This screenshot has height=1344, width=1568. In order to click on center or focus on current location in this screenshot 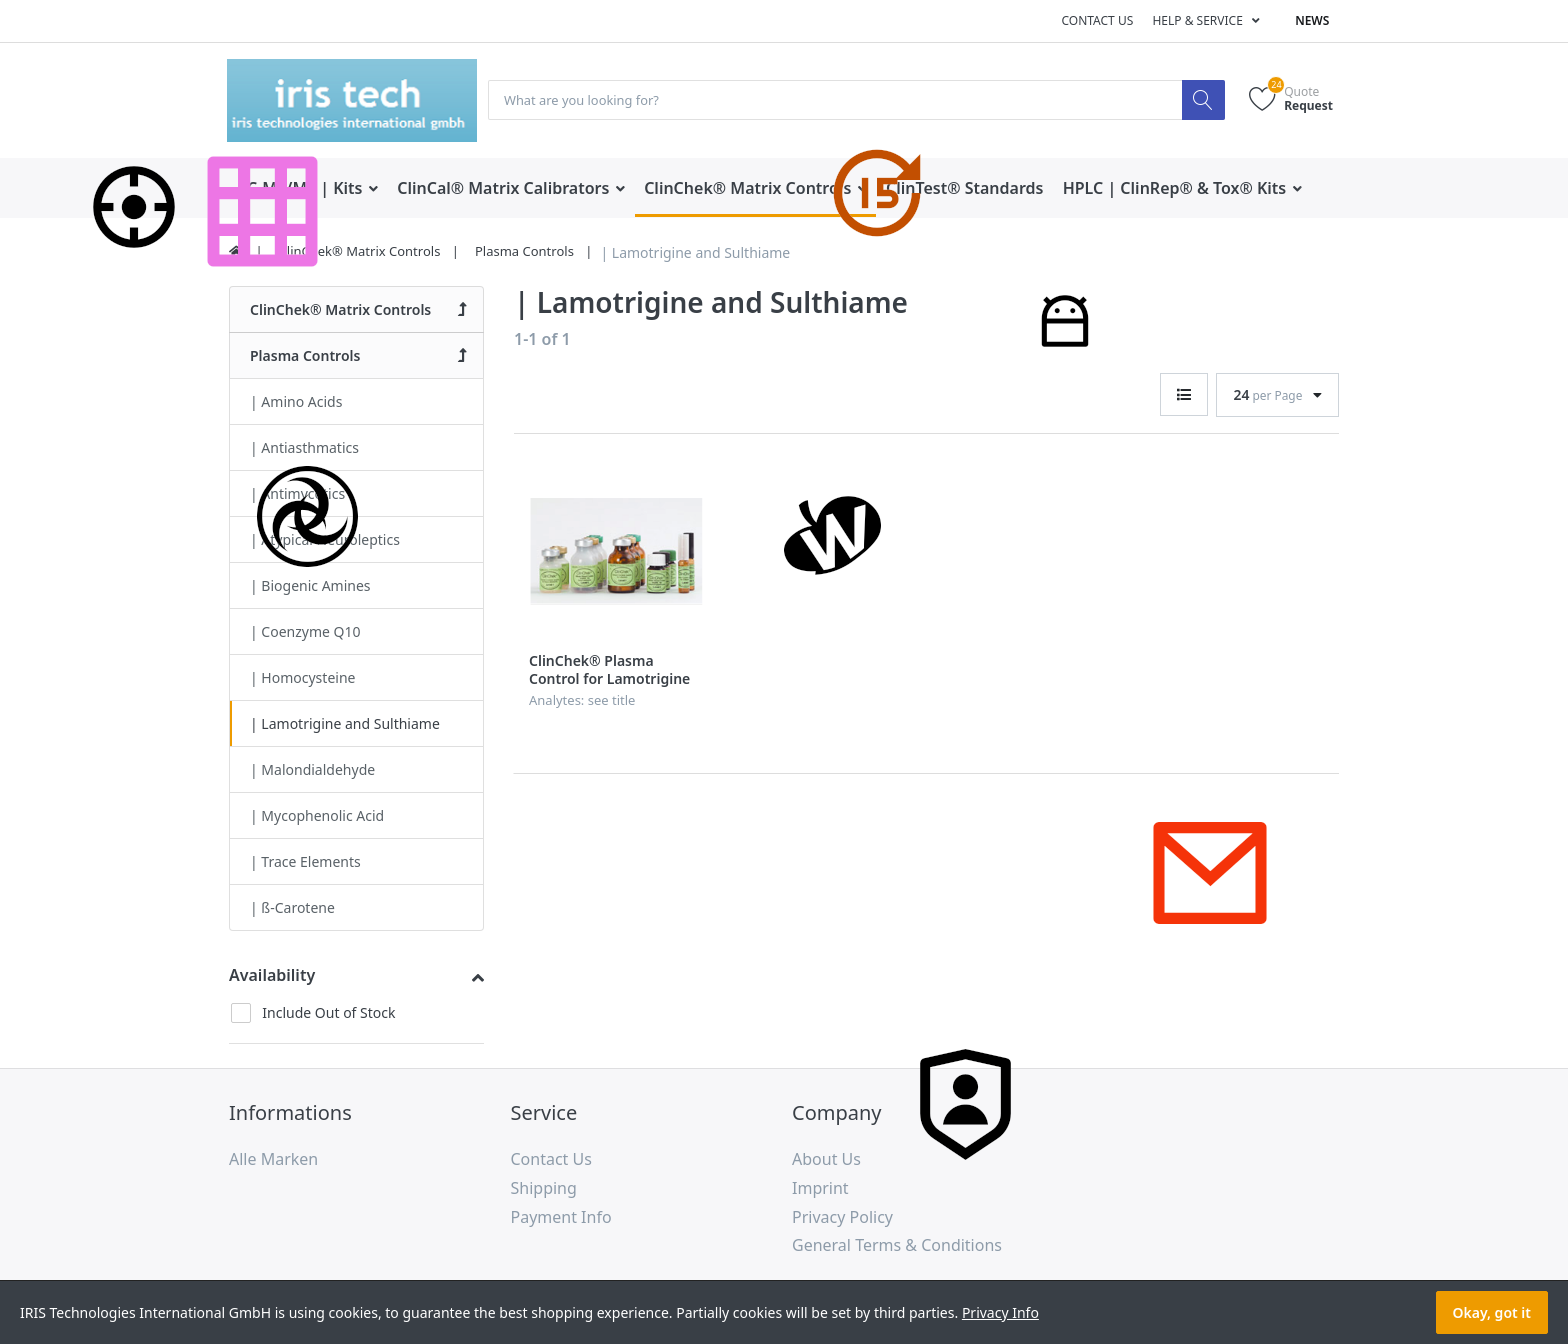, I will do `click(134, 207)`.